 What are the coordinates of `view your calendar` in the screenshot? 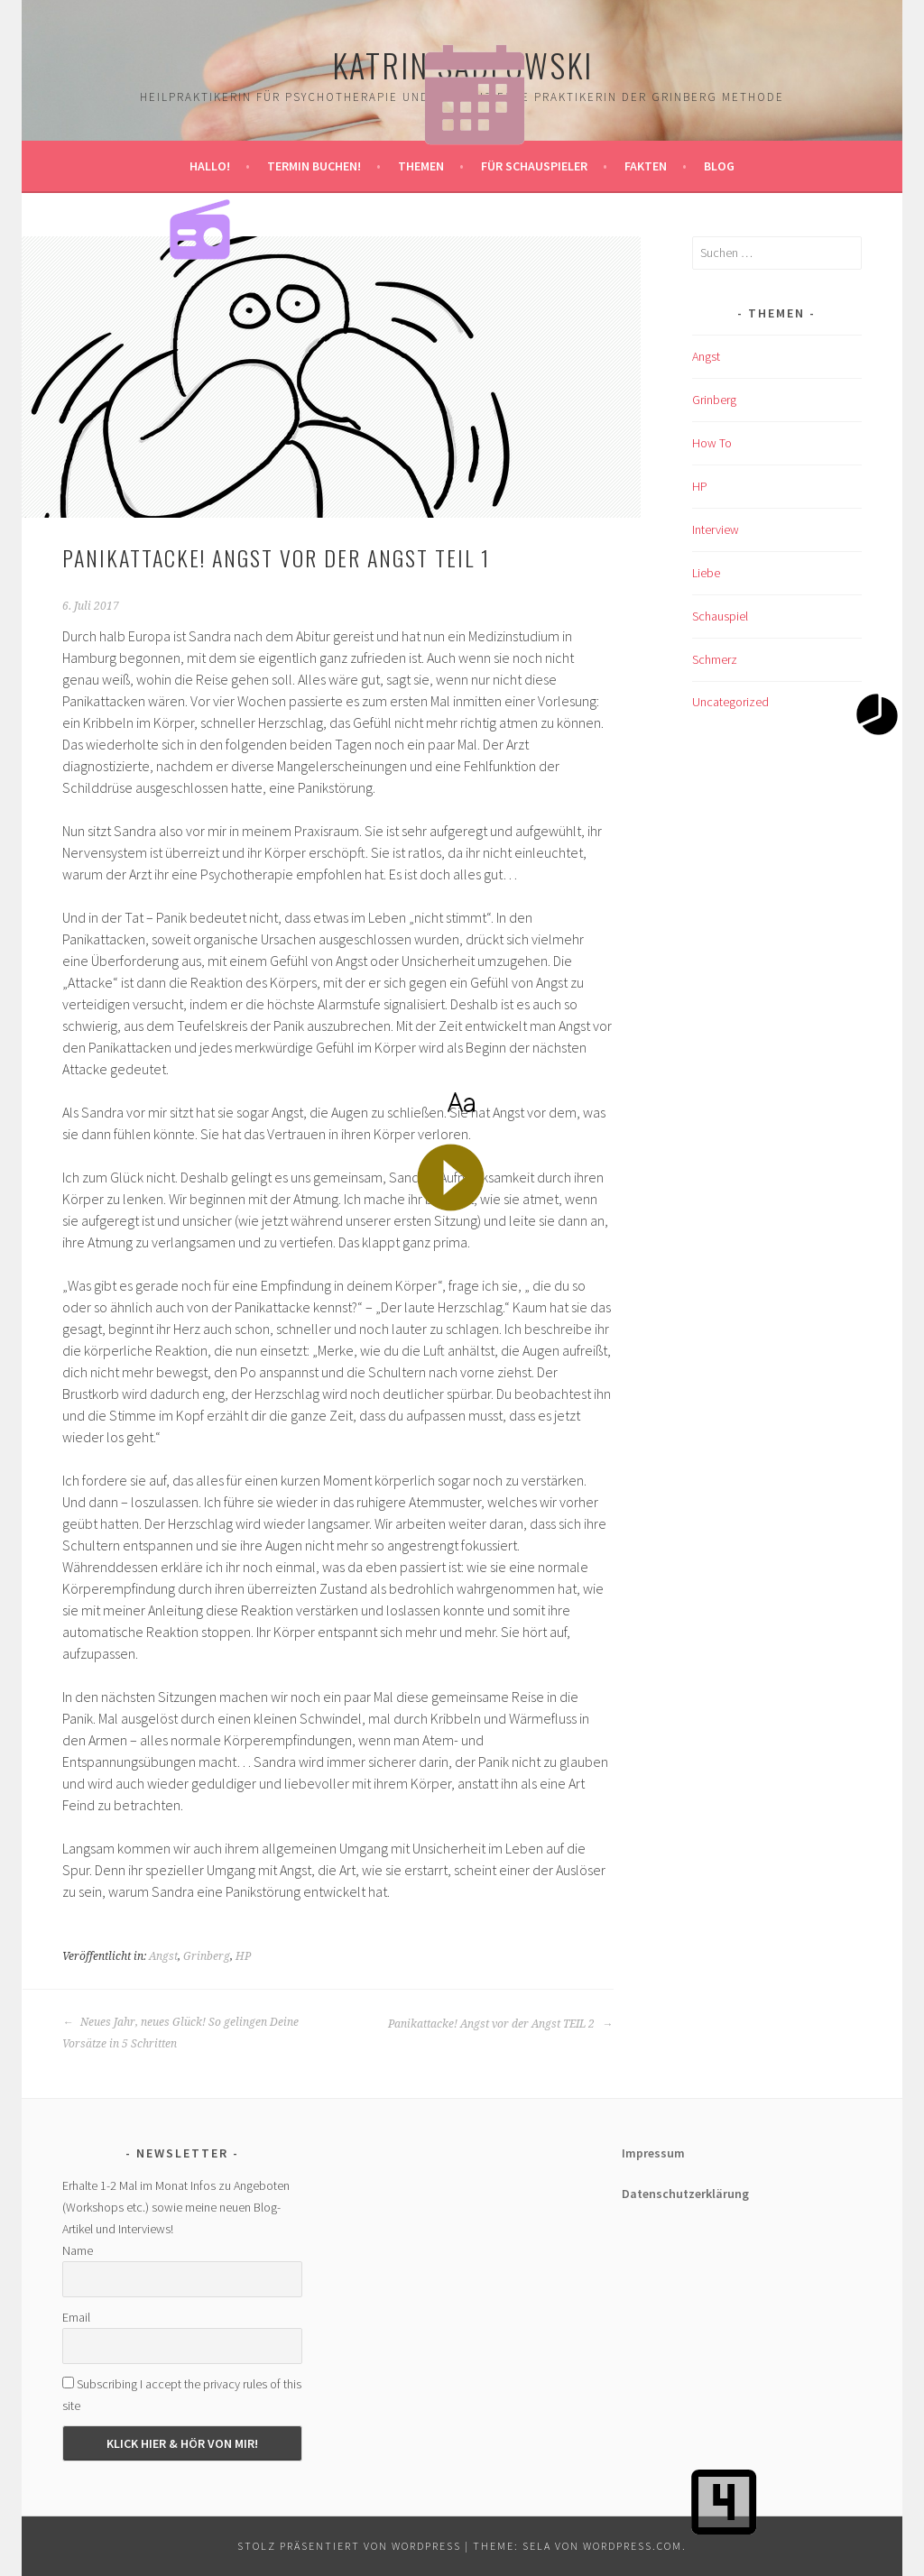 It's located at (475, 95).